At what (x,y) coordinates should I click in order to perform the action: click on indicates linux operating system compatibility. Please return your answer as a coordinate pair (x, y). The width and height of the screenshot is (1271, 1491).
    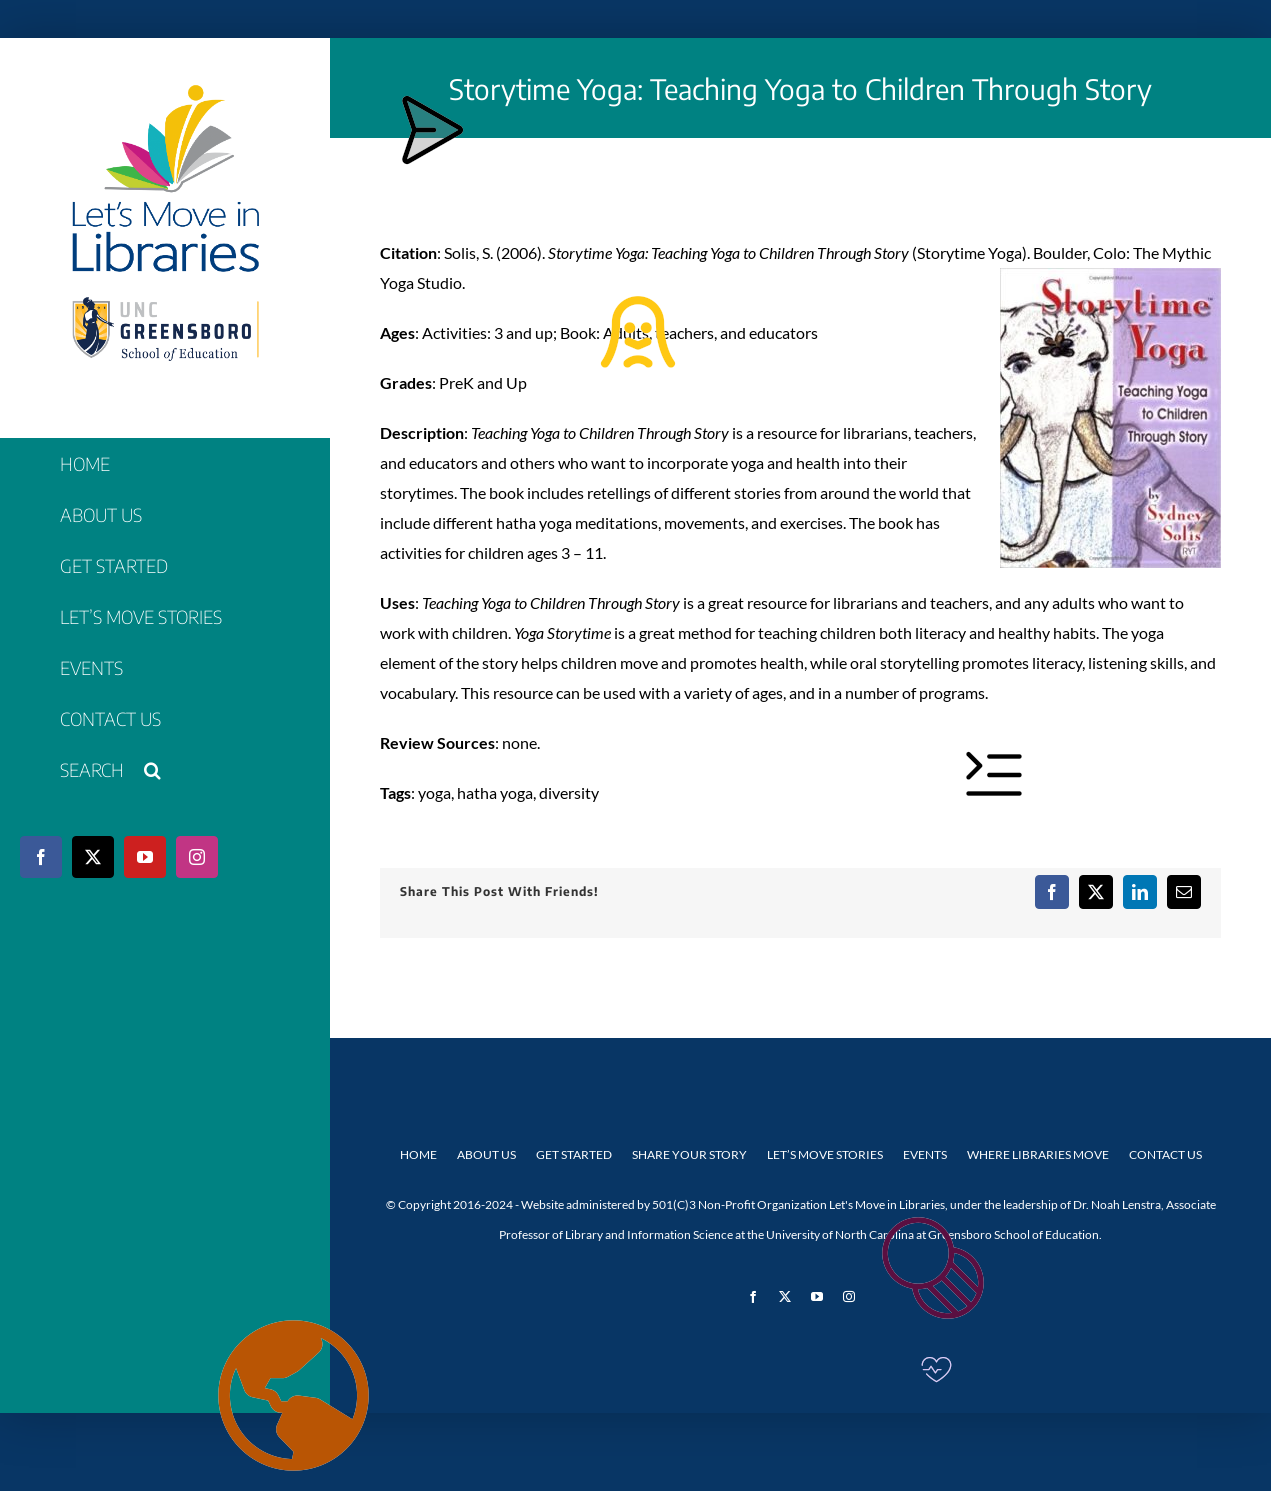
    Looking at the image, I should click on (638, 336).